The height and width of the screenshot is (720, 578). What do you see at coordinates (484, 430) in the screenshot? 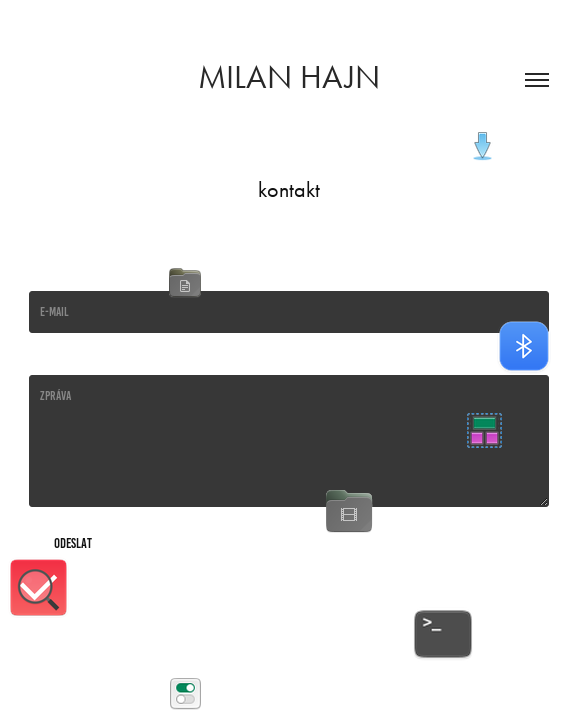
I see `select all items in the current view` at bounding box center [484, 430].